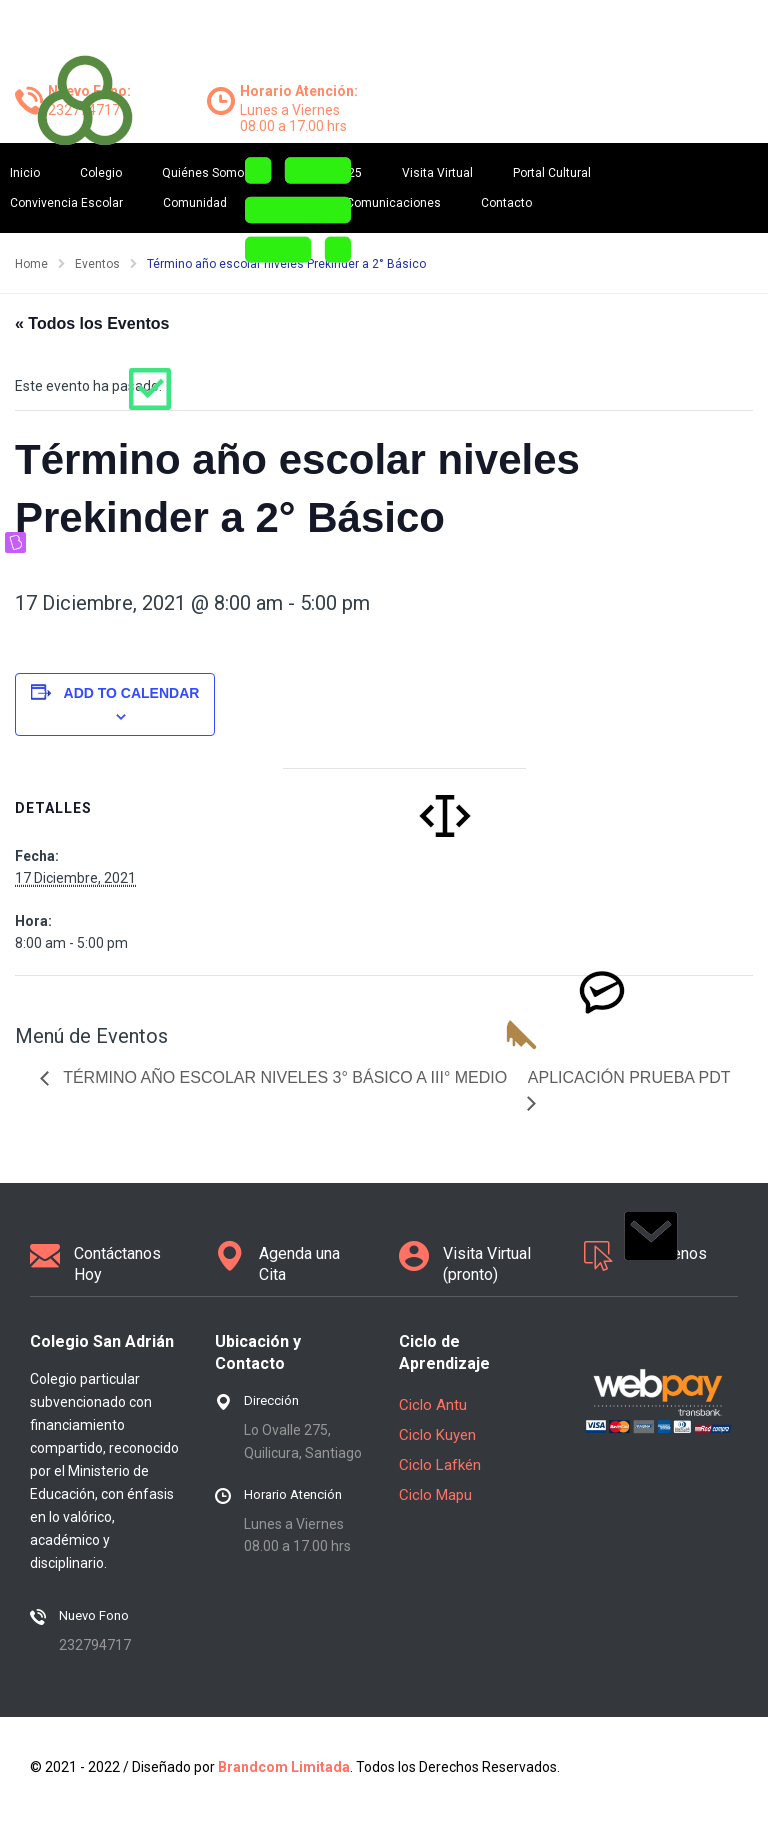  I want to click on open baserow database application, so click(298, 210).